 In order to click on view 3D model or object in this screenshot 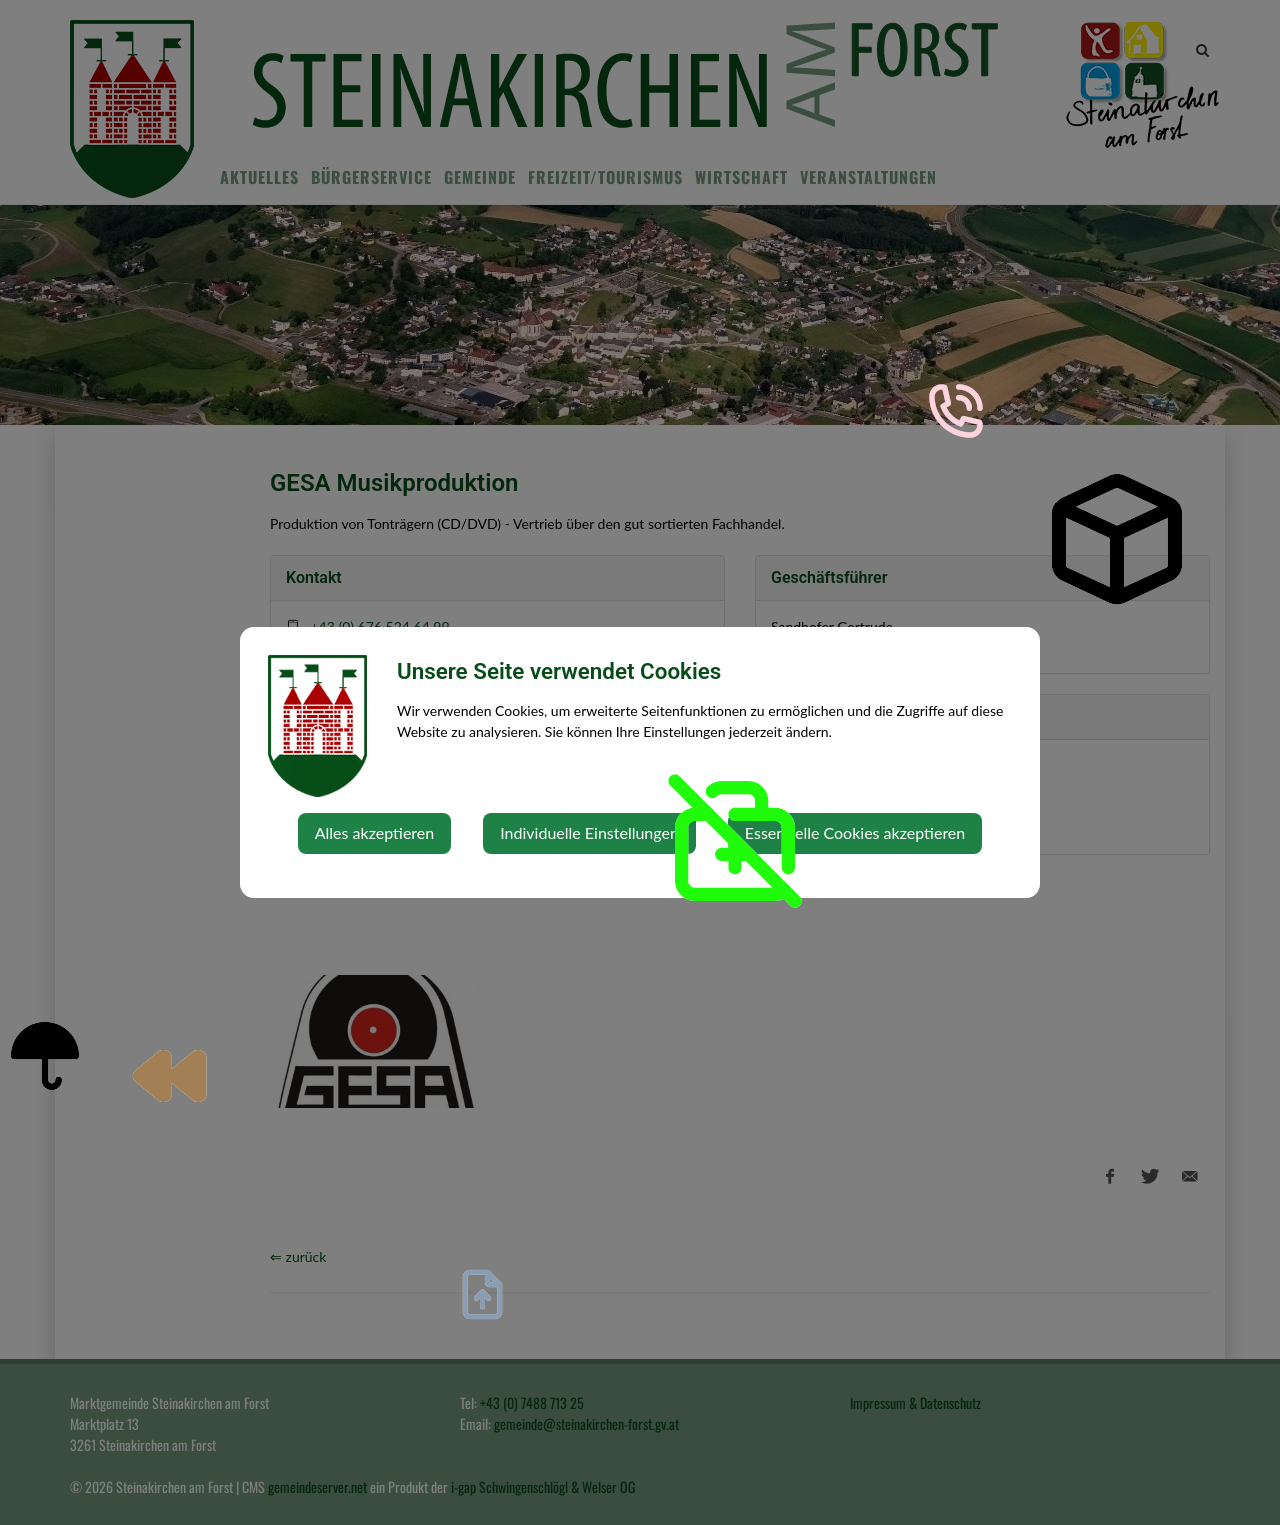, I will do `click(1117, 539)`.